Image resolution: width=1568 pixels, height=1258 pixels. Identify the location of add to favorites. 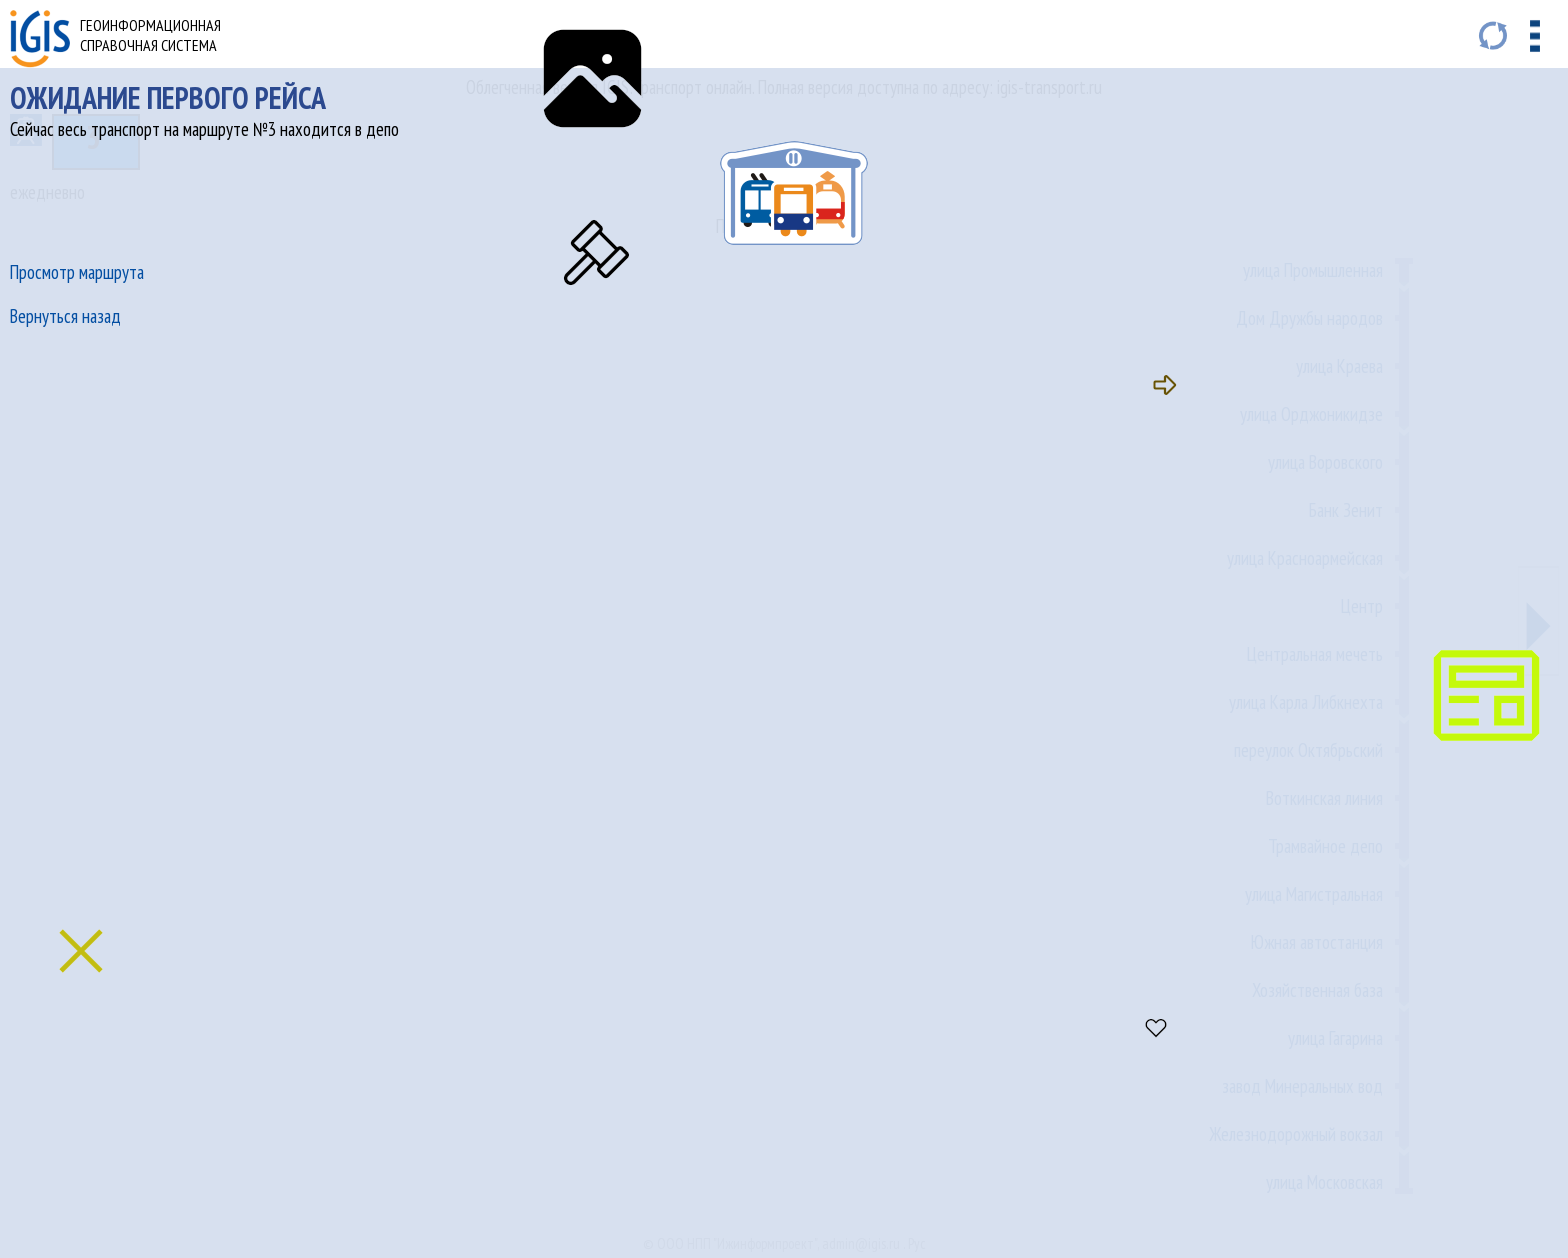
(1156, 1028).